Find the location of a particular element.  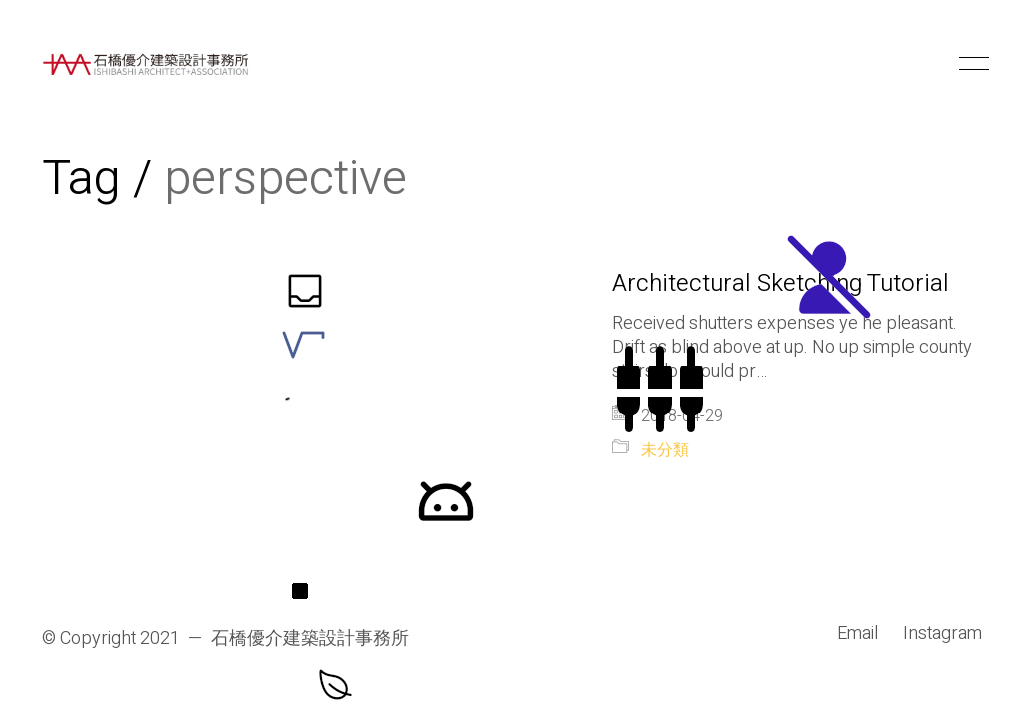

enter or calculate a square root value is located at coordinates (302, 342).